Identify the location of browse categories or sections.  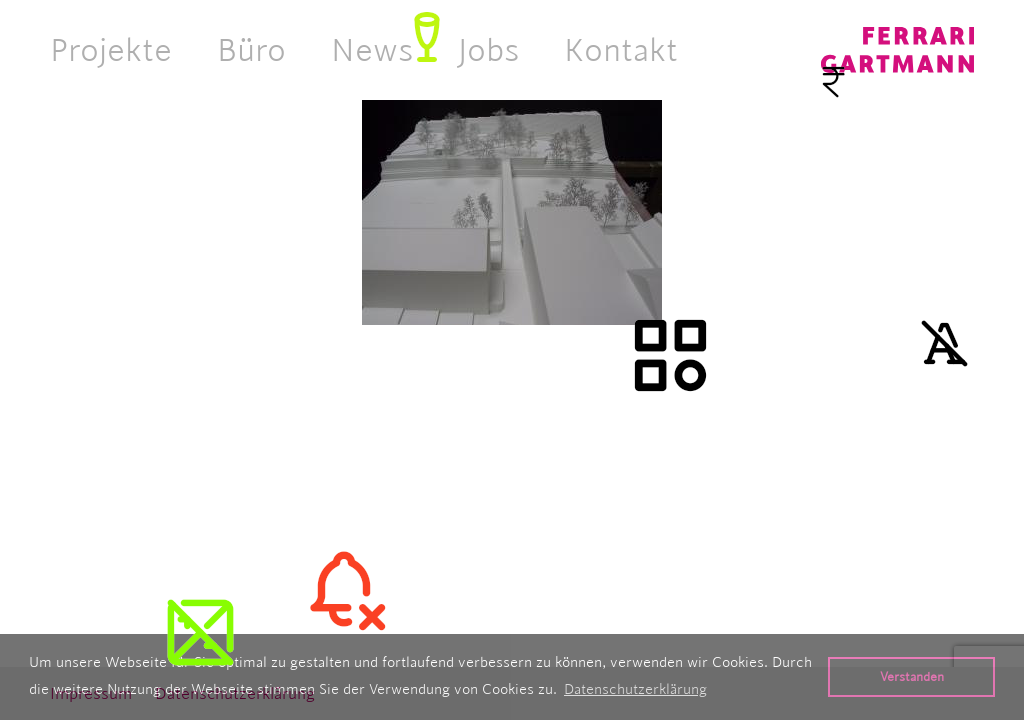
(670, 355).